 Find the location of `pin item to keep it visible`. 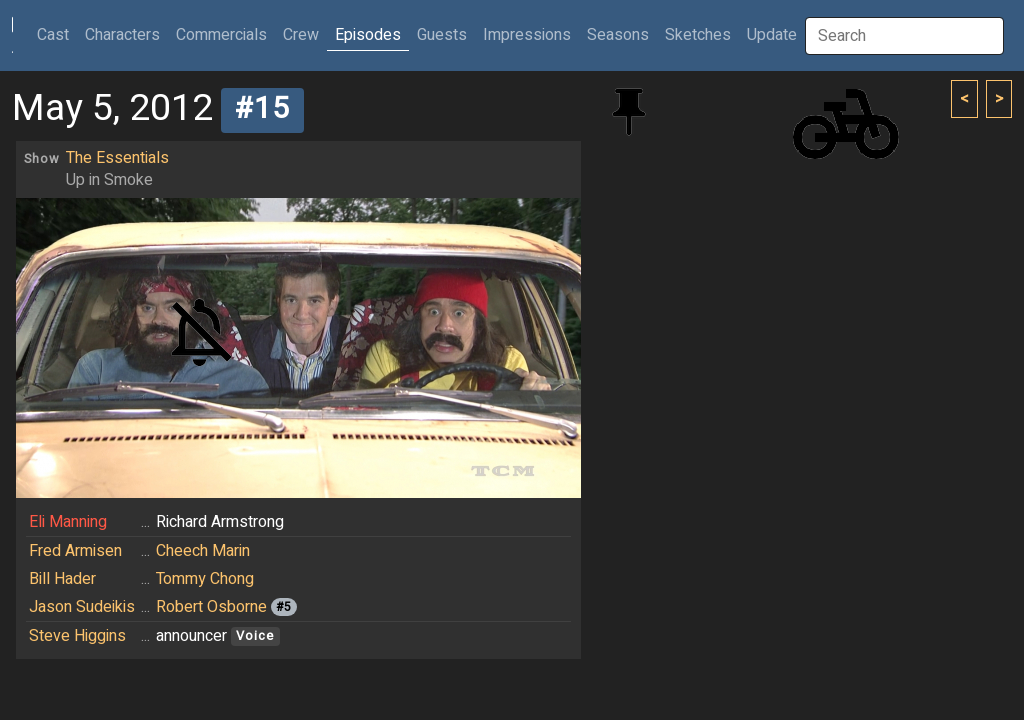

pin item to keep it visible is located at coordinates (629, 112).